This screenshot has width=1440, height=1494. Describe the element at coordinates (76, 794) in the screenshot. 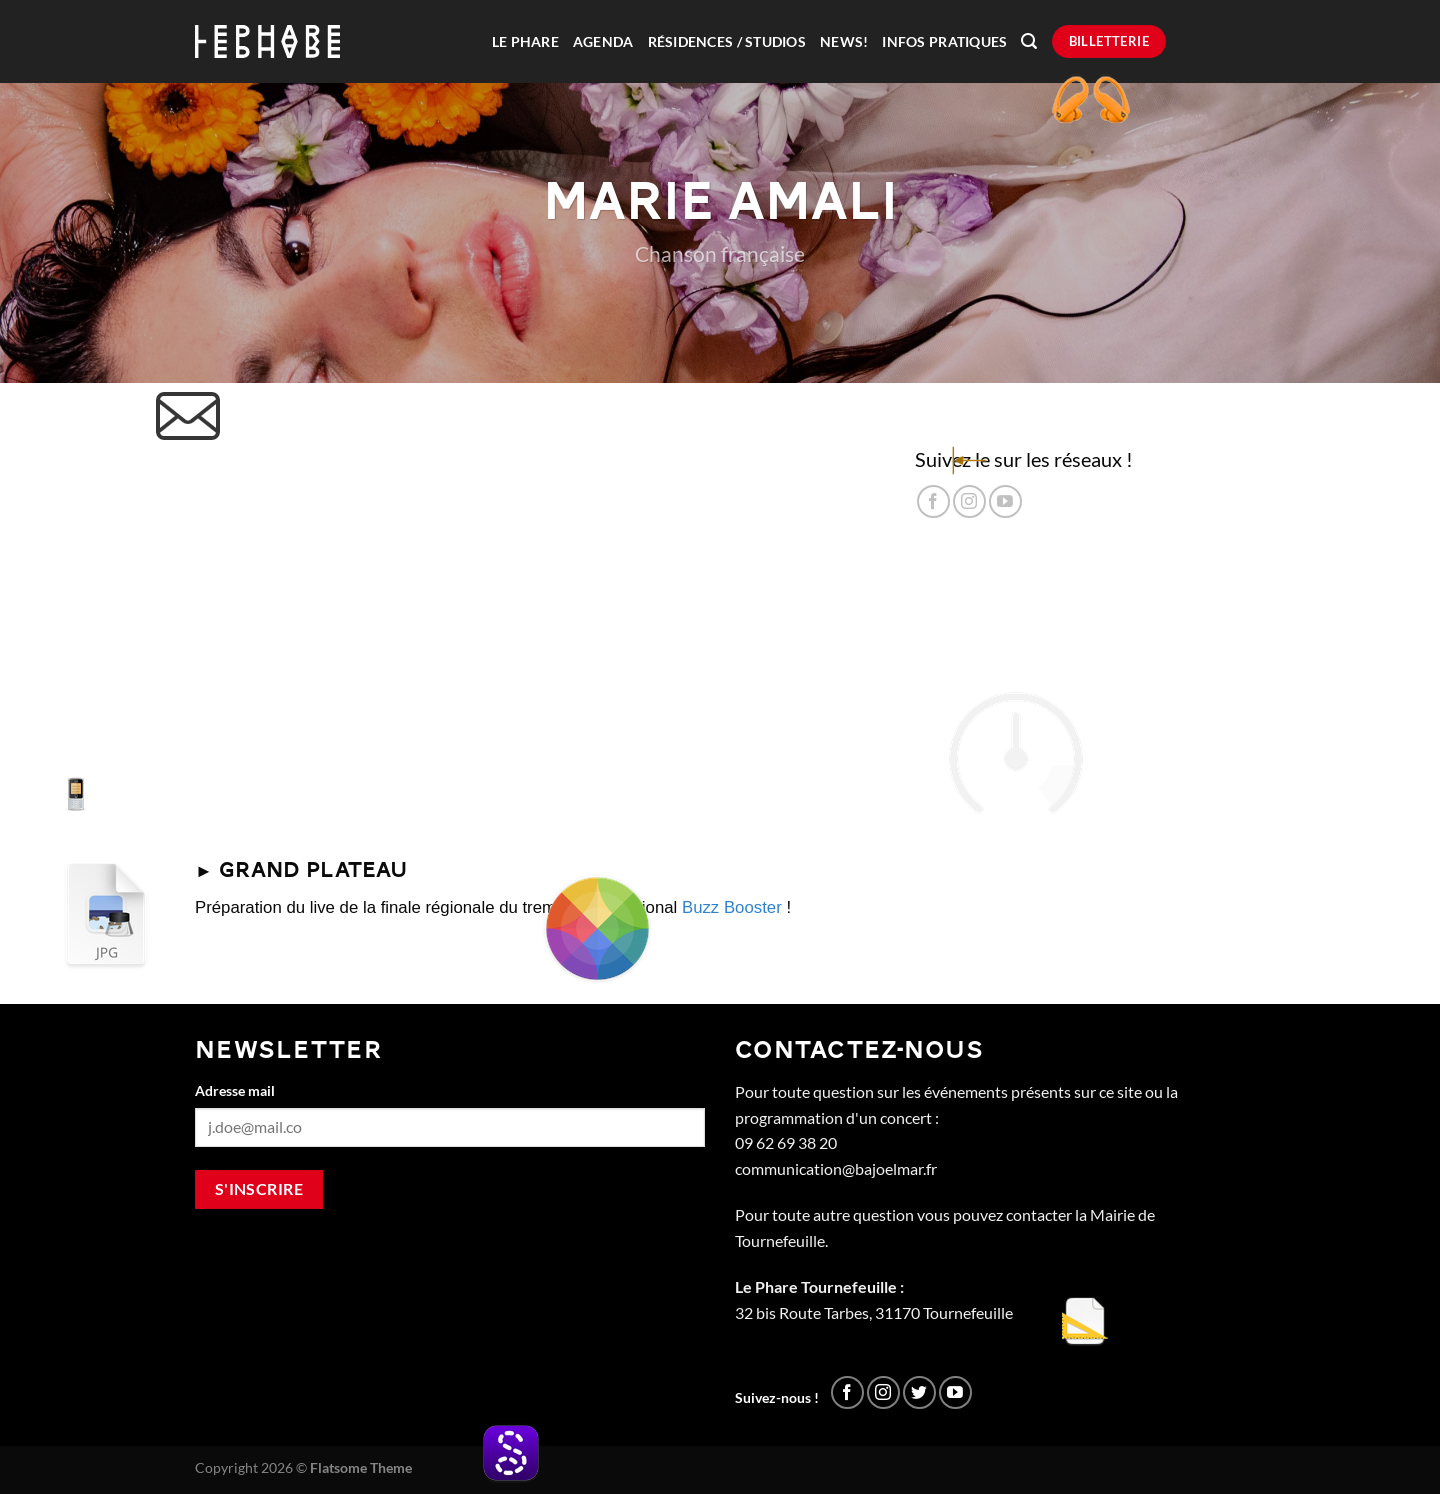

I see `access phone or calling features` at that location.